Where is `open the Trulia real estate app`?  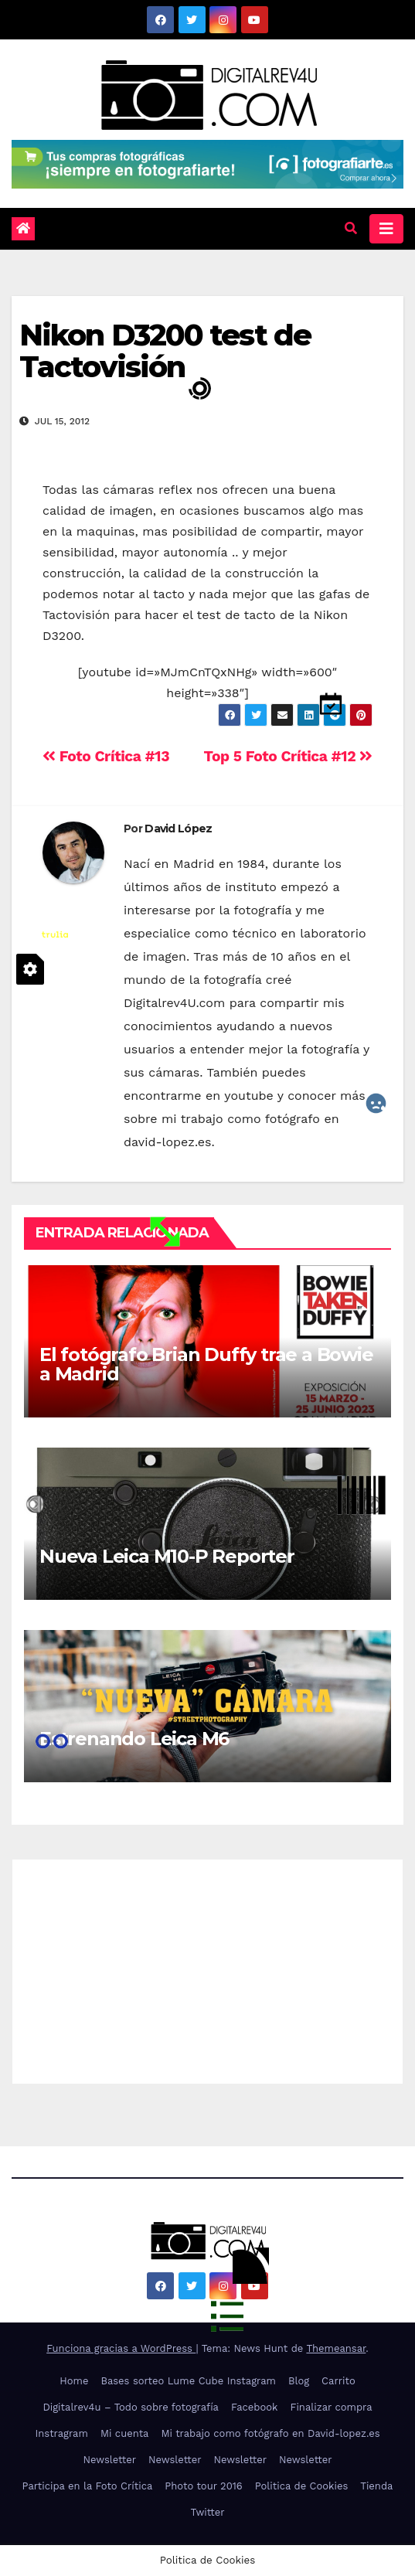
open the Trulia real estate app is located at coordinates (55, 934).